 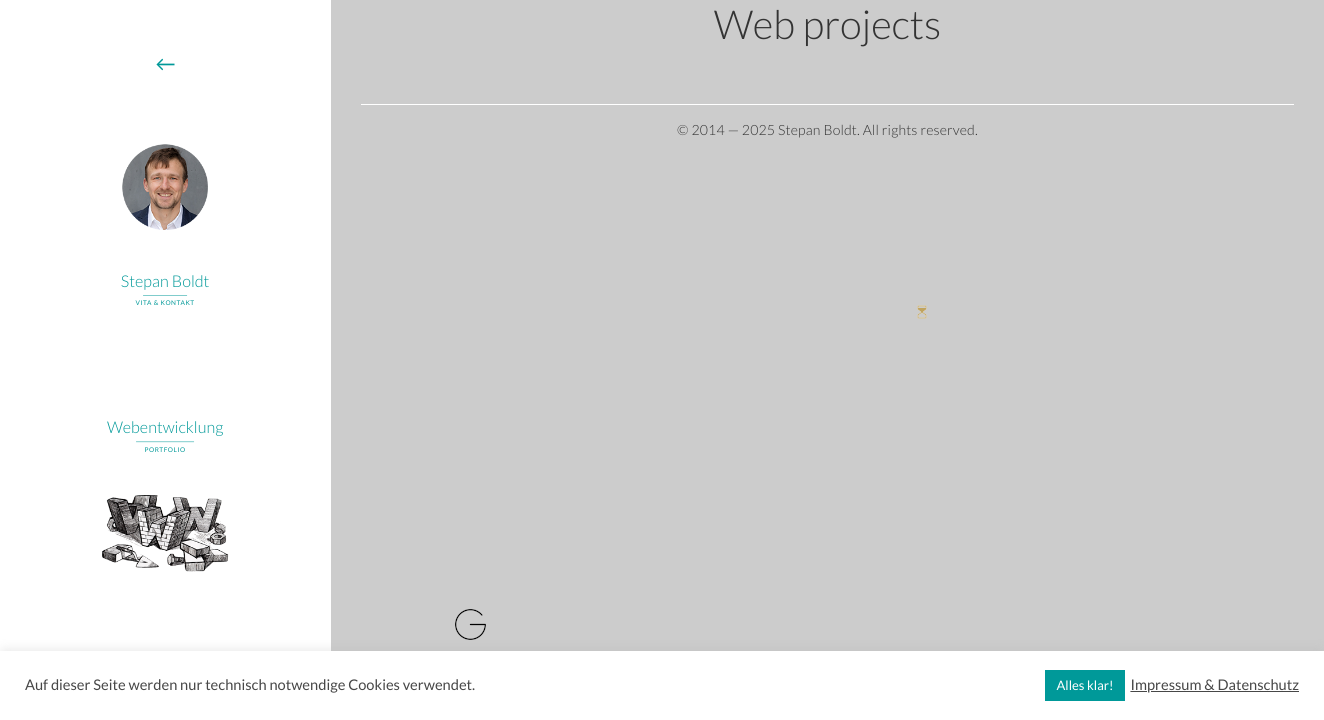 What do you see at coordinates (922, 312) in the screenshot?
I see `indicates a process just started with most time remaining` at bounding box center [922, 312].